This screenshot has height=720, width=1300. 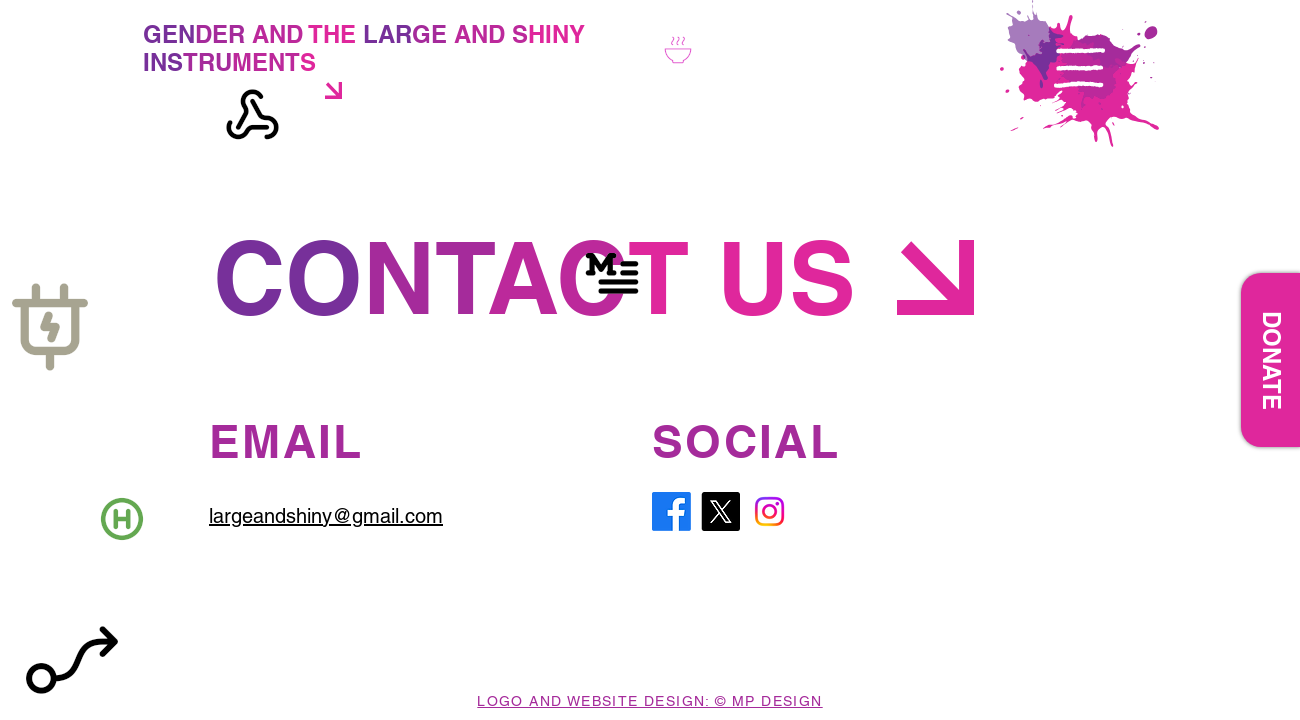 I want to click on device is currently charging, so click(x=50, y=327).